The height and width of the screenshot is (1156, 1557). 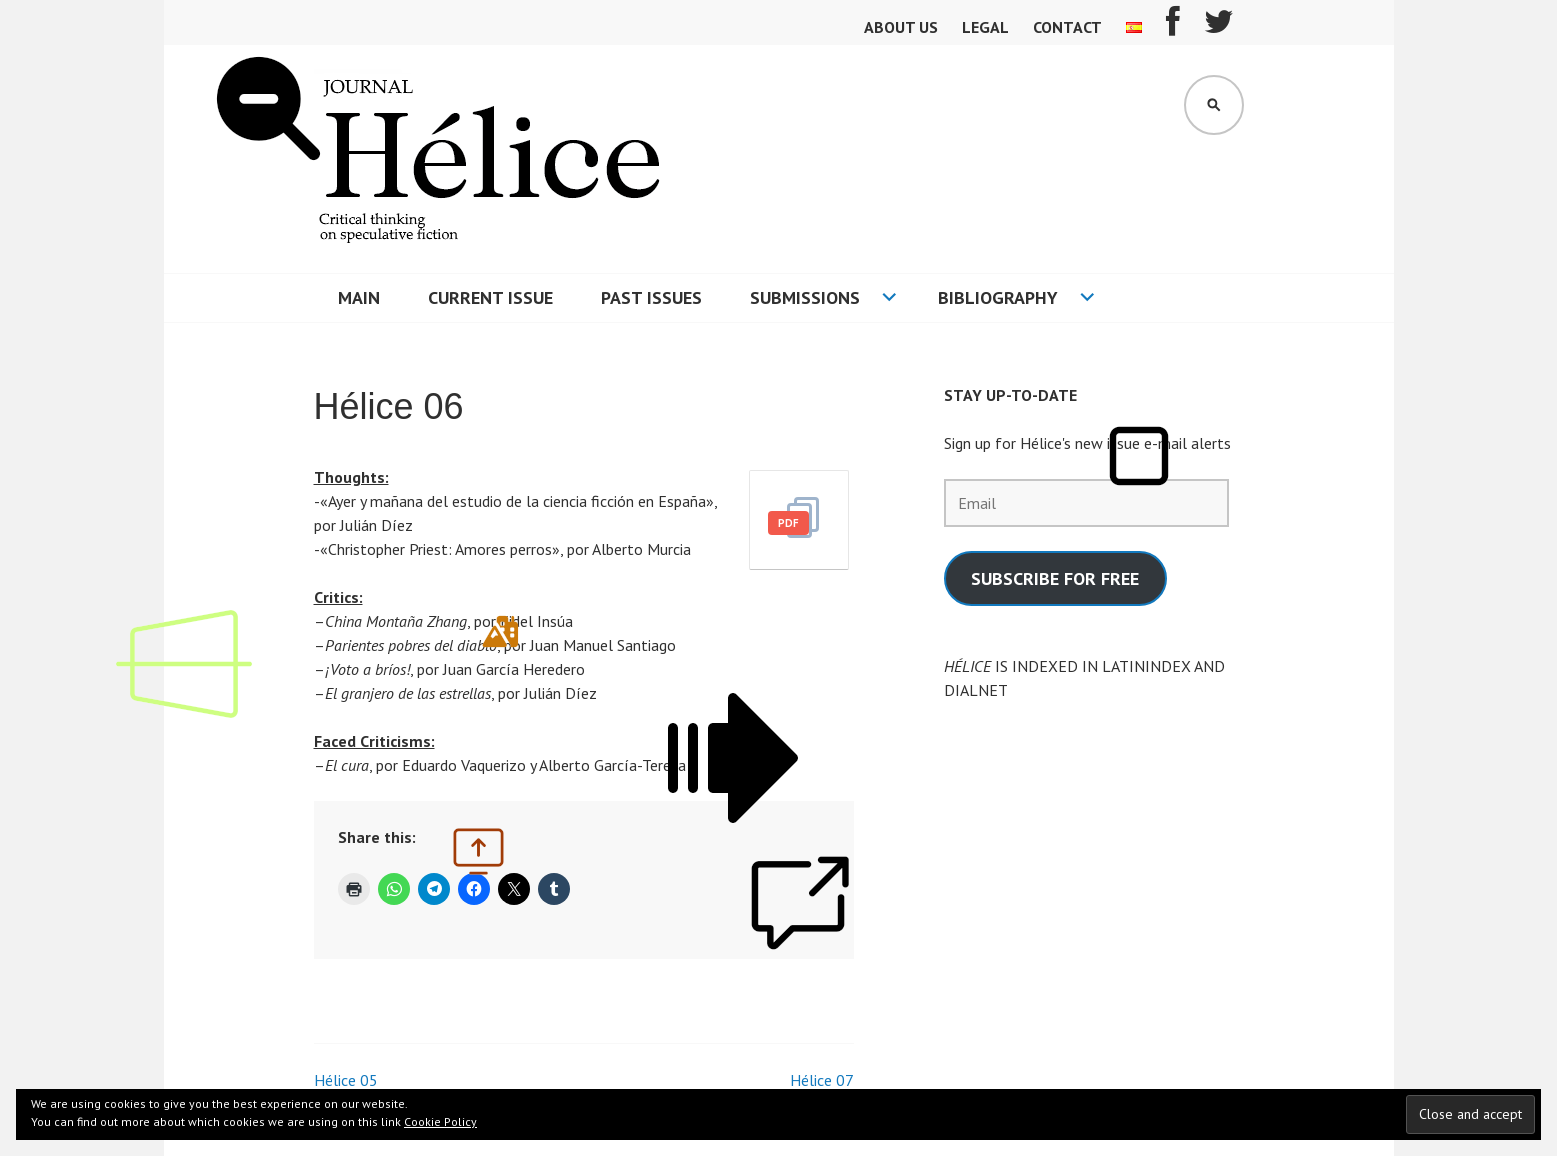 What do you see at coordinates (798, 903) in the screenshot?
I see `view cross-referenced issues or pull requests` at bounding box center [798, 903].